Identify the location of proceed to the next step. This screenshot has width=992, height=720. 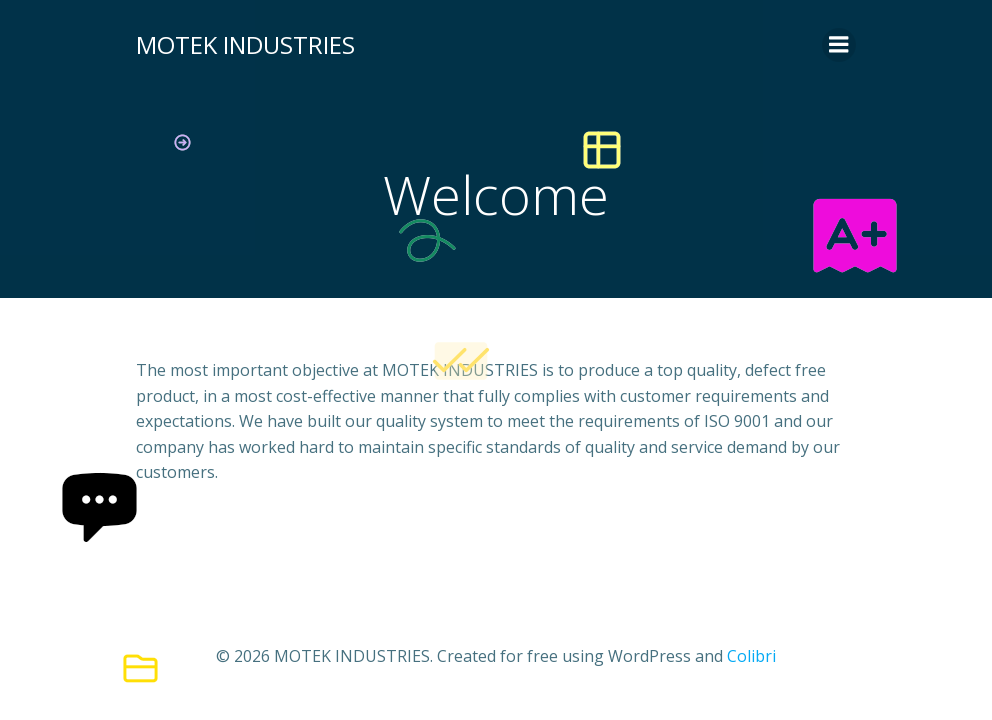
(182, 142).